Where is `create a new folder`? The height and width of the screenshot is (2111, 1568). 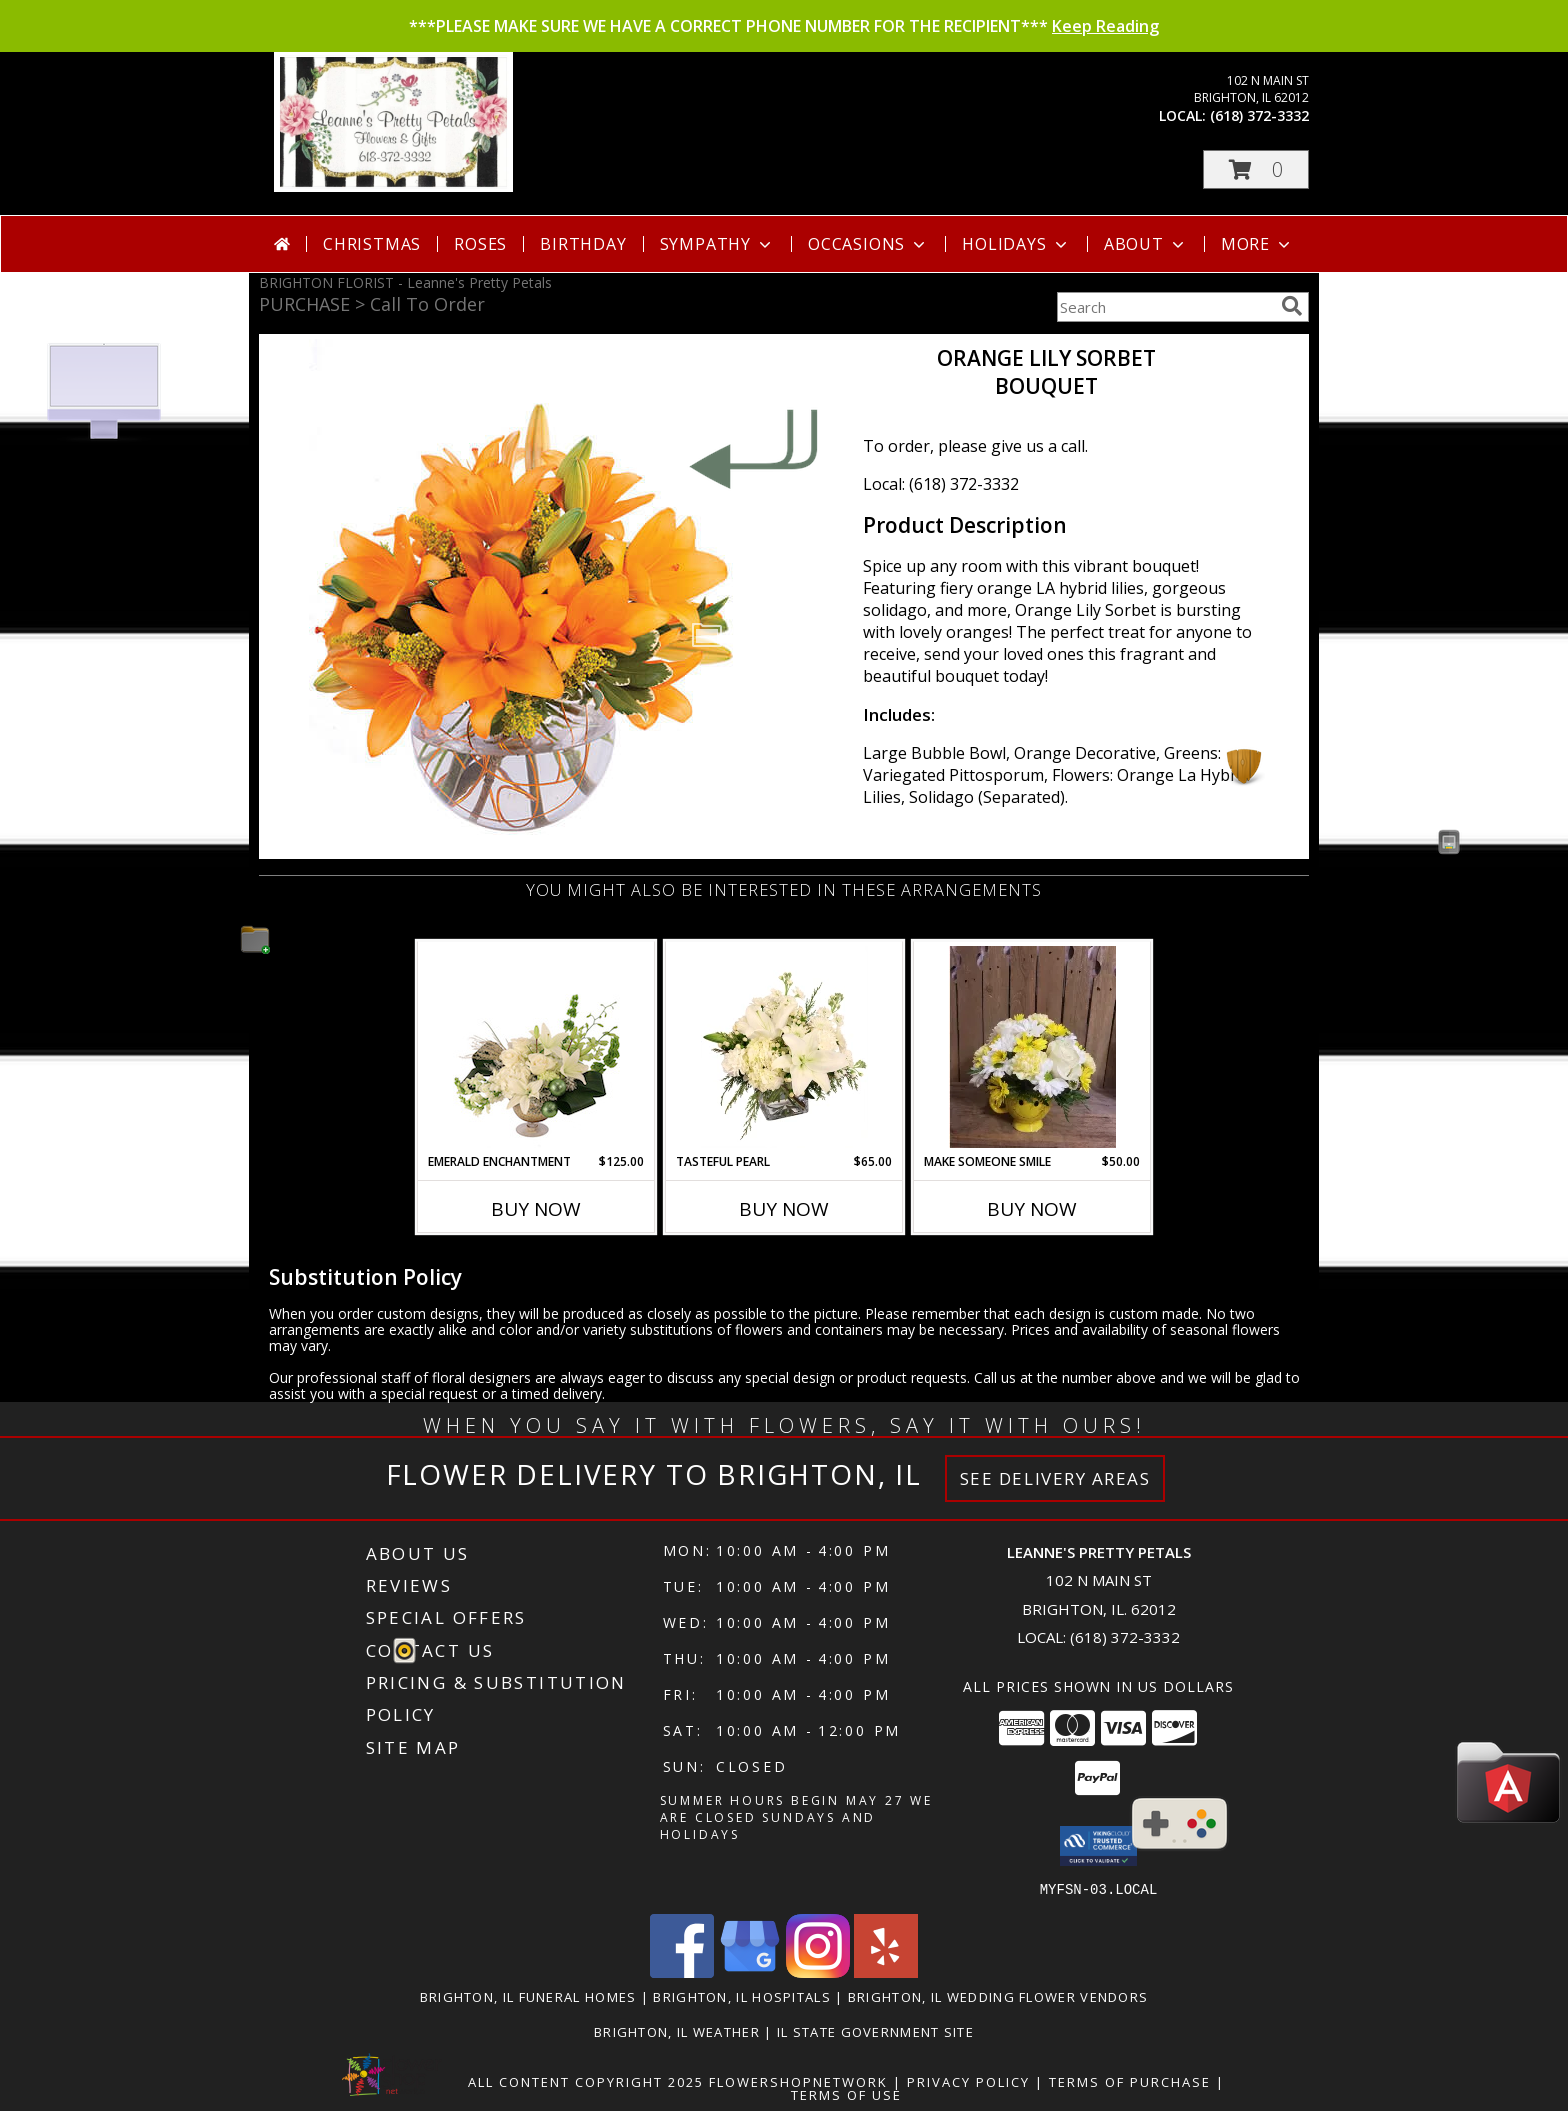 create a new folder is located at coordinates (255, 939).